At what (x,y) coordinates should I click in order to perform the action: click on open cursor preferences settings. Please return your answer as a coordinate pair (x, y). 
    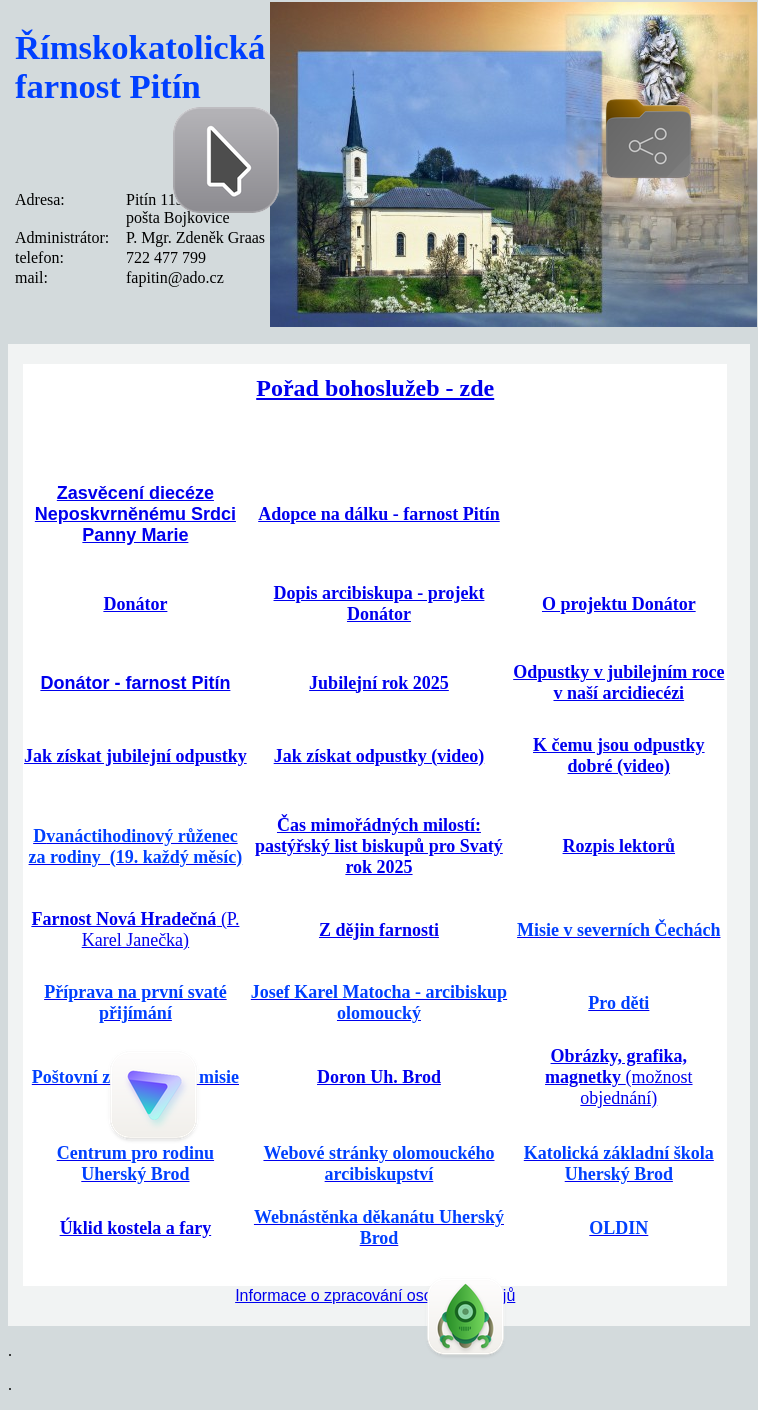
    Looking at the image, I should click on (226, 160).